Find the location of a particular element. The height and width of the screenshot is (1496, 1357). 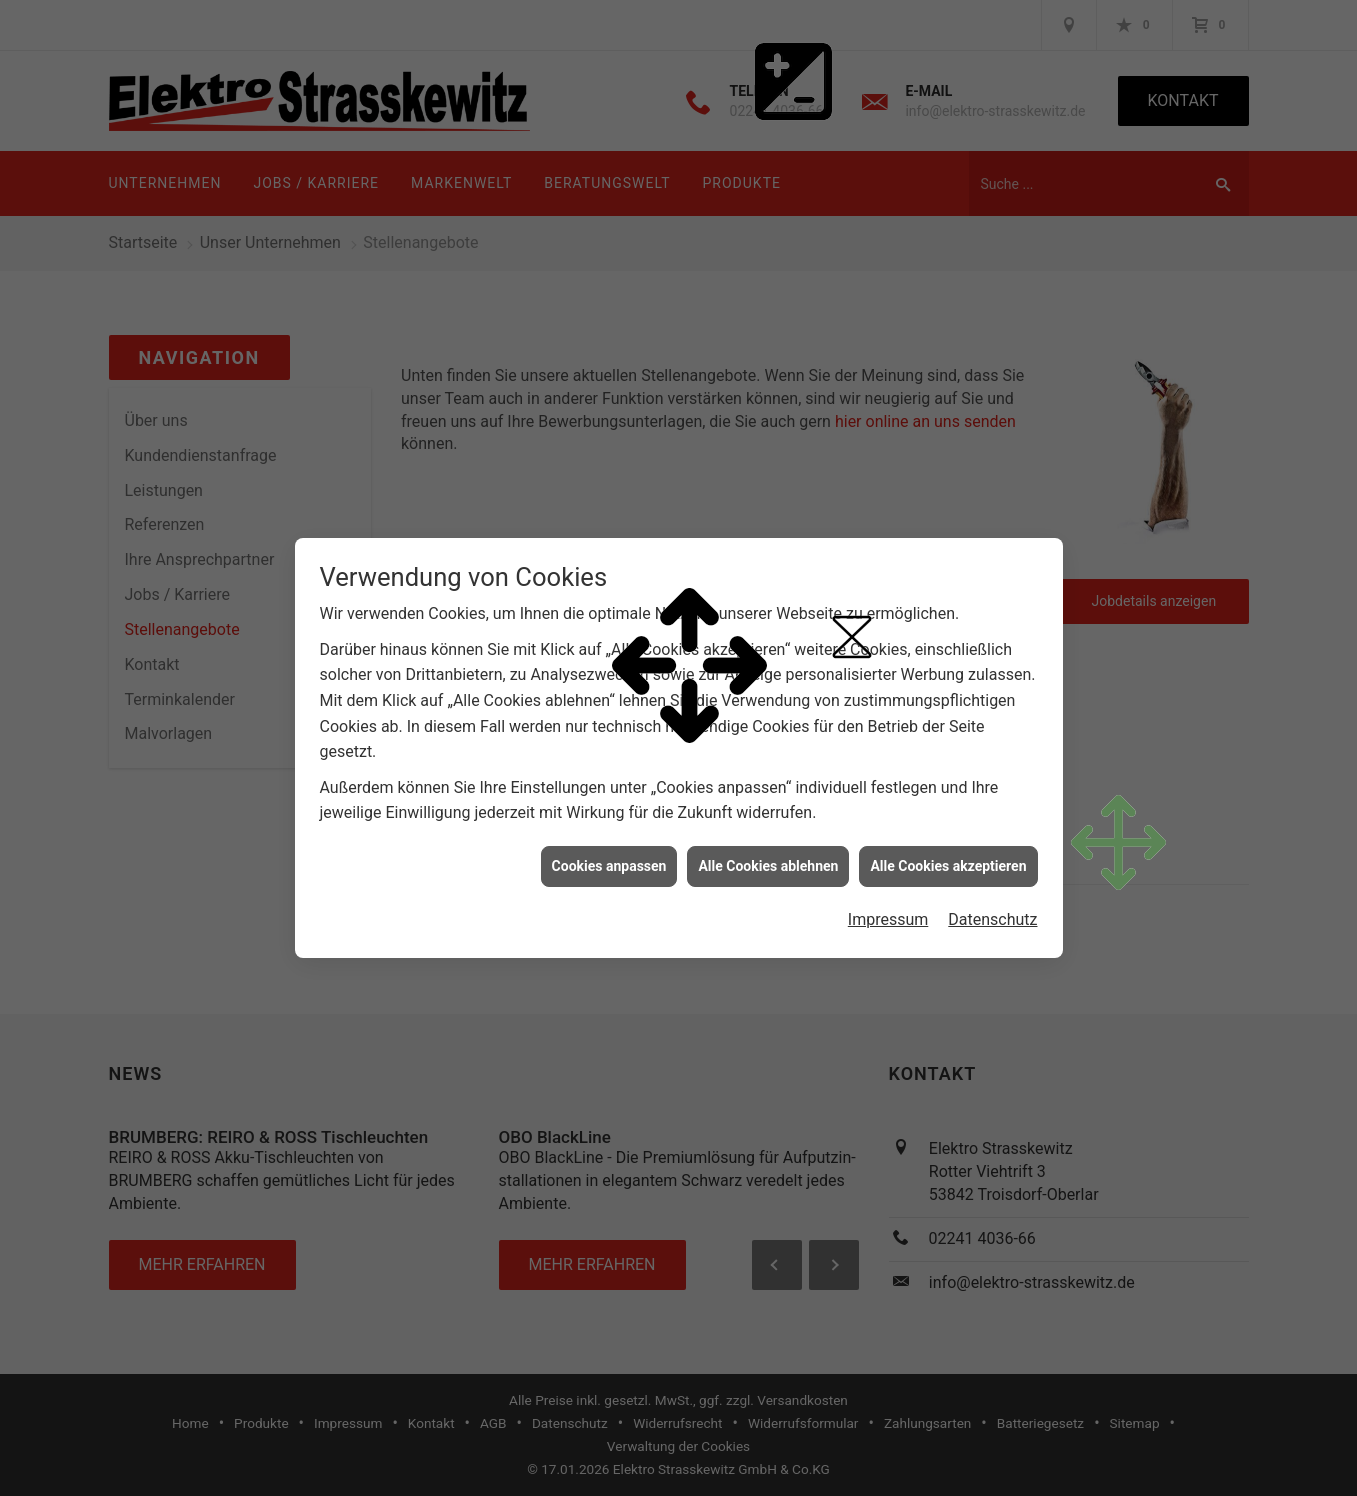

expand to fullscreen mode is located at coordinates (689, 665).